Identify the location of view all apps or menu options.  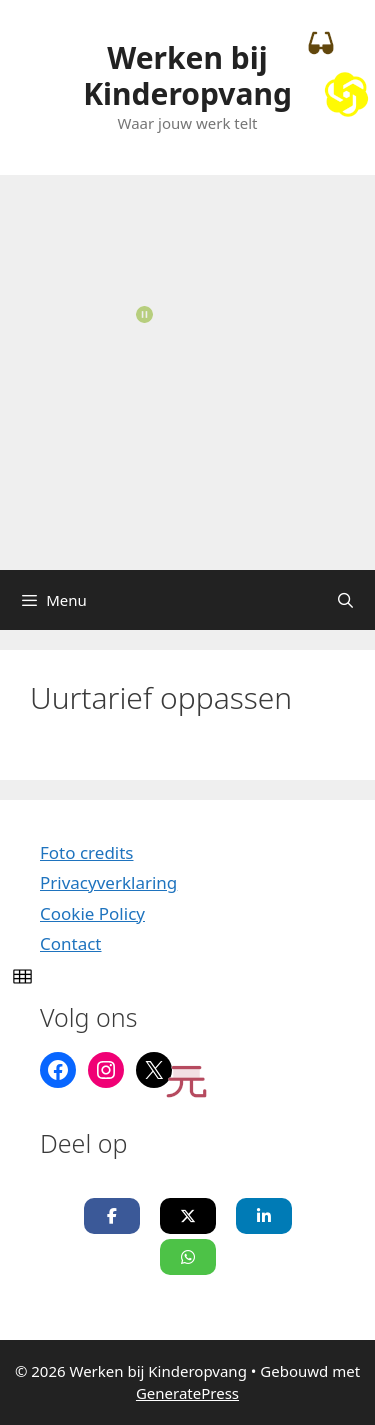
(22, 976).